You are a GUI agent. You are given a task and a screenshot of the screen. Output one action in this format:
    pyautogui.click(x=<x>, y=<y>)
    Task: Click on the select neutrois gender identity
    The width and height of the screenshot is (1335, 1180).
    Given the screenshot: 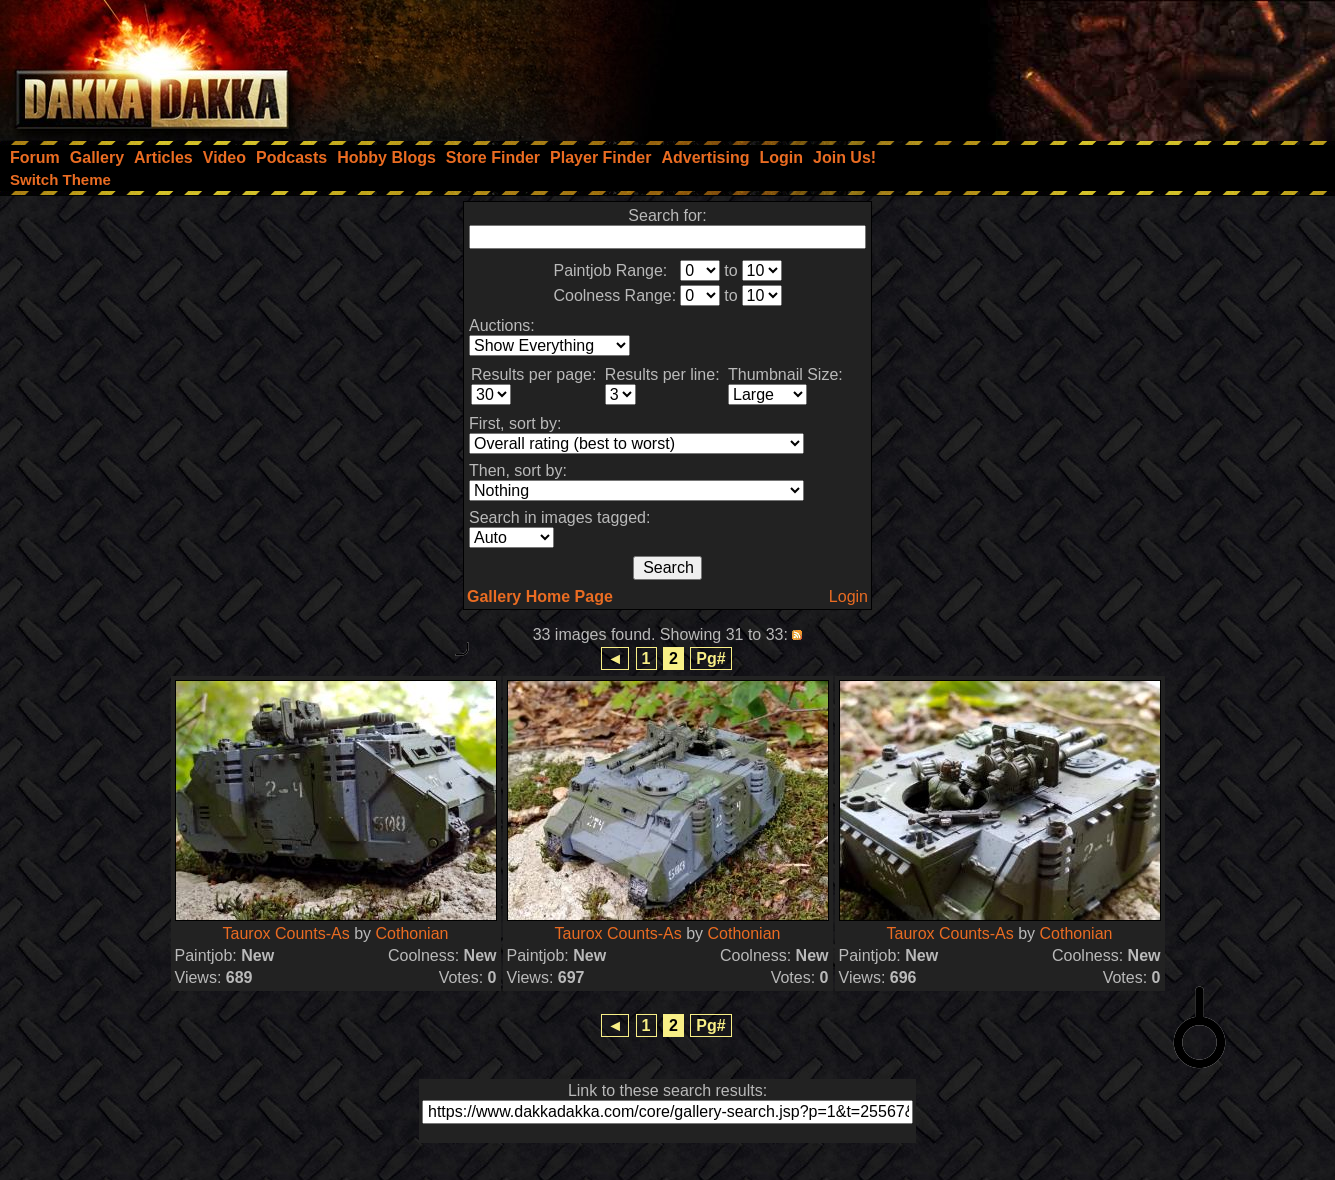 What is the action you would take?
    pyautogui.click(x=1199, y=1029)
    